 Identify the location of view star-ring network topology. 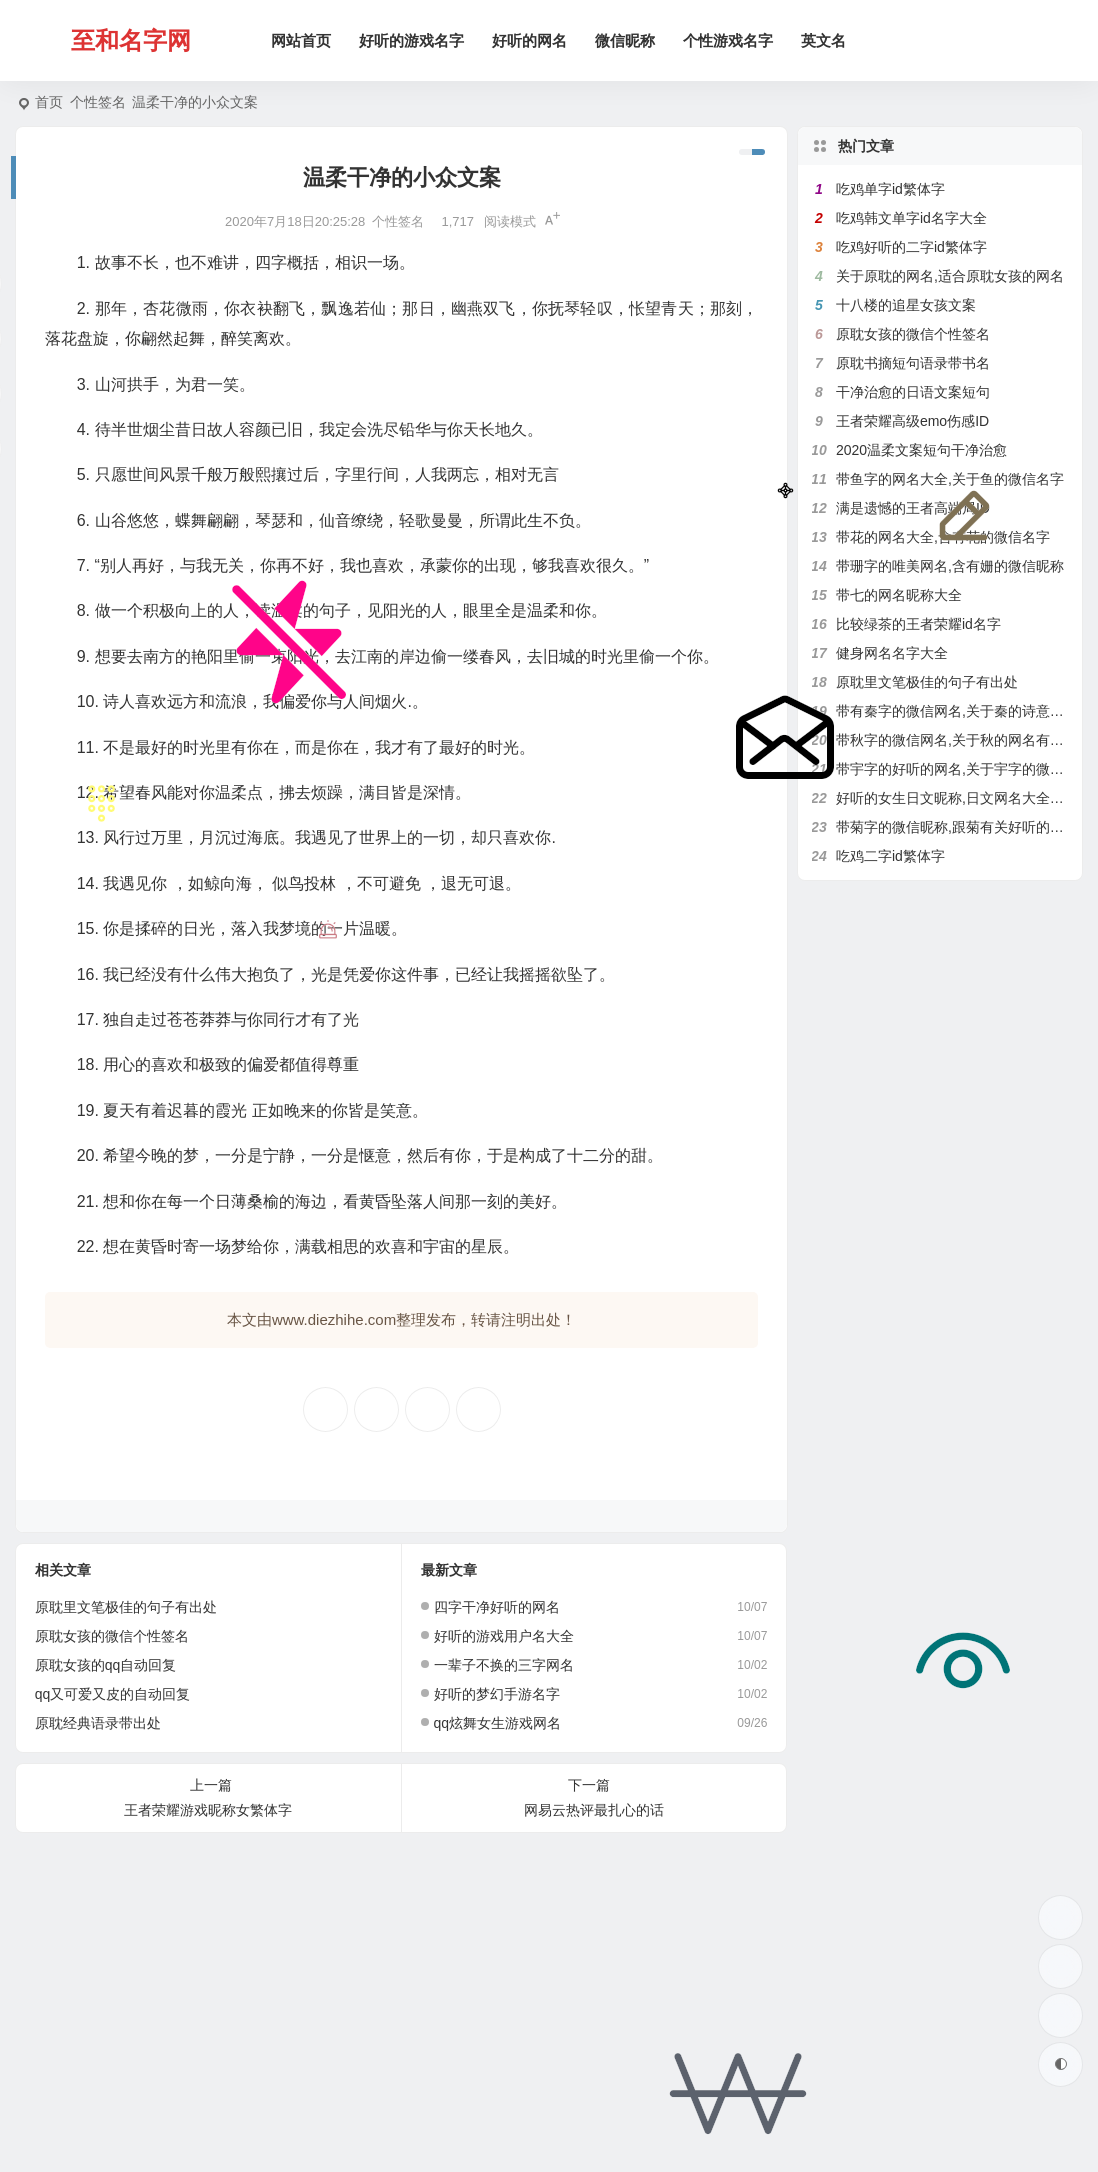
(785, 490).